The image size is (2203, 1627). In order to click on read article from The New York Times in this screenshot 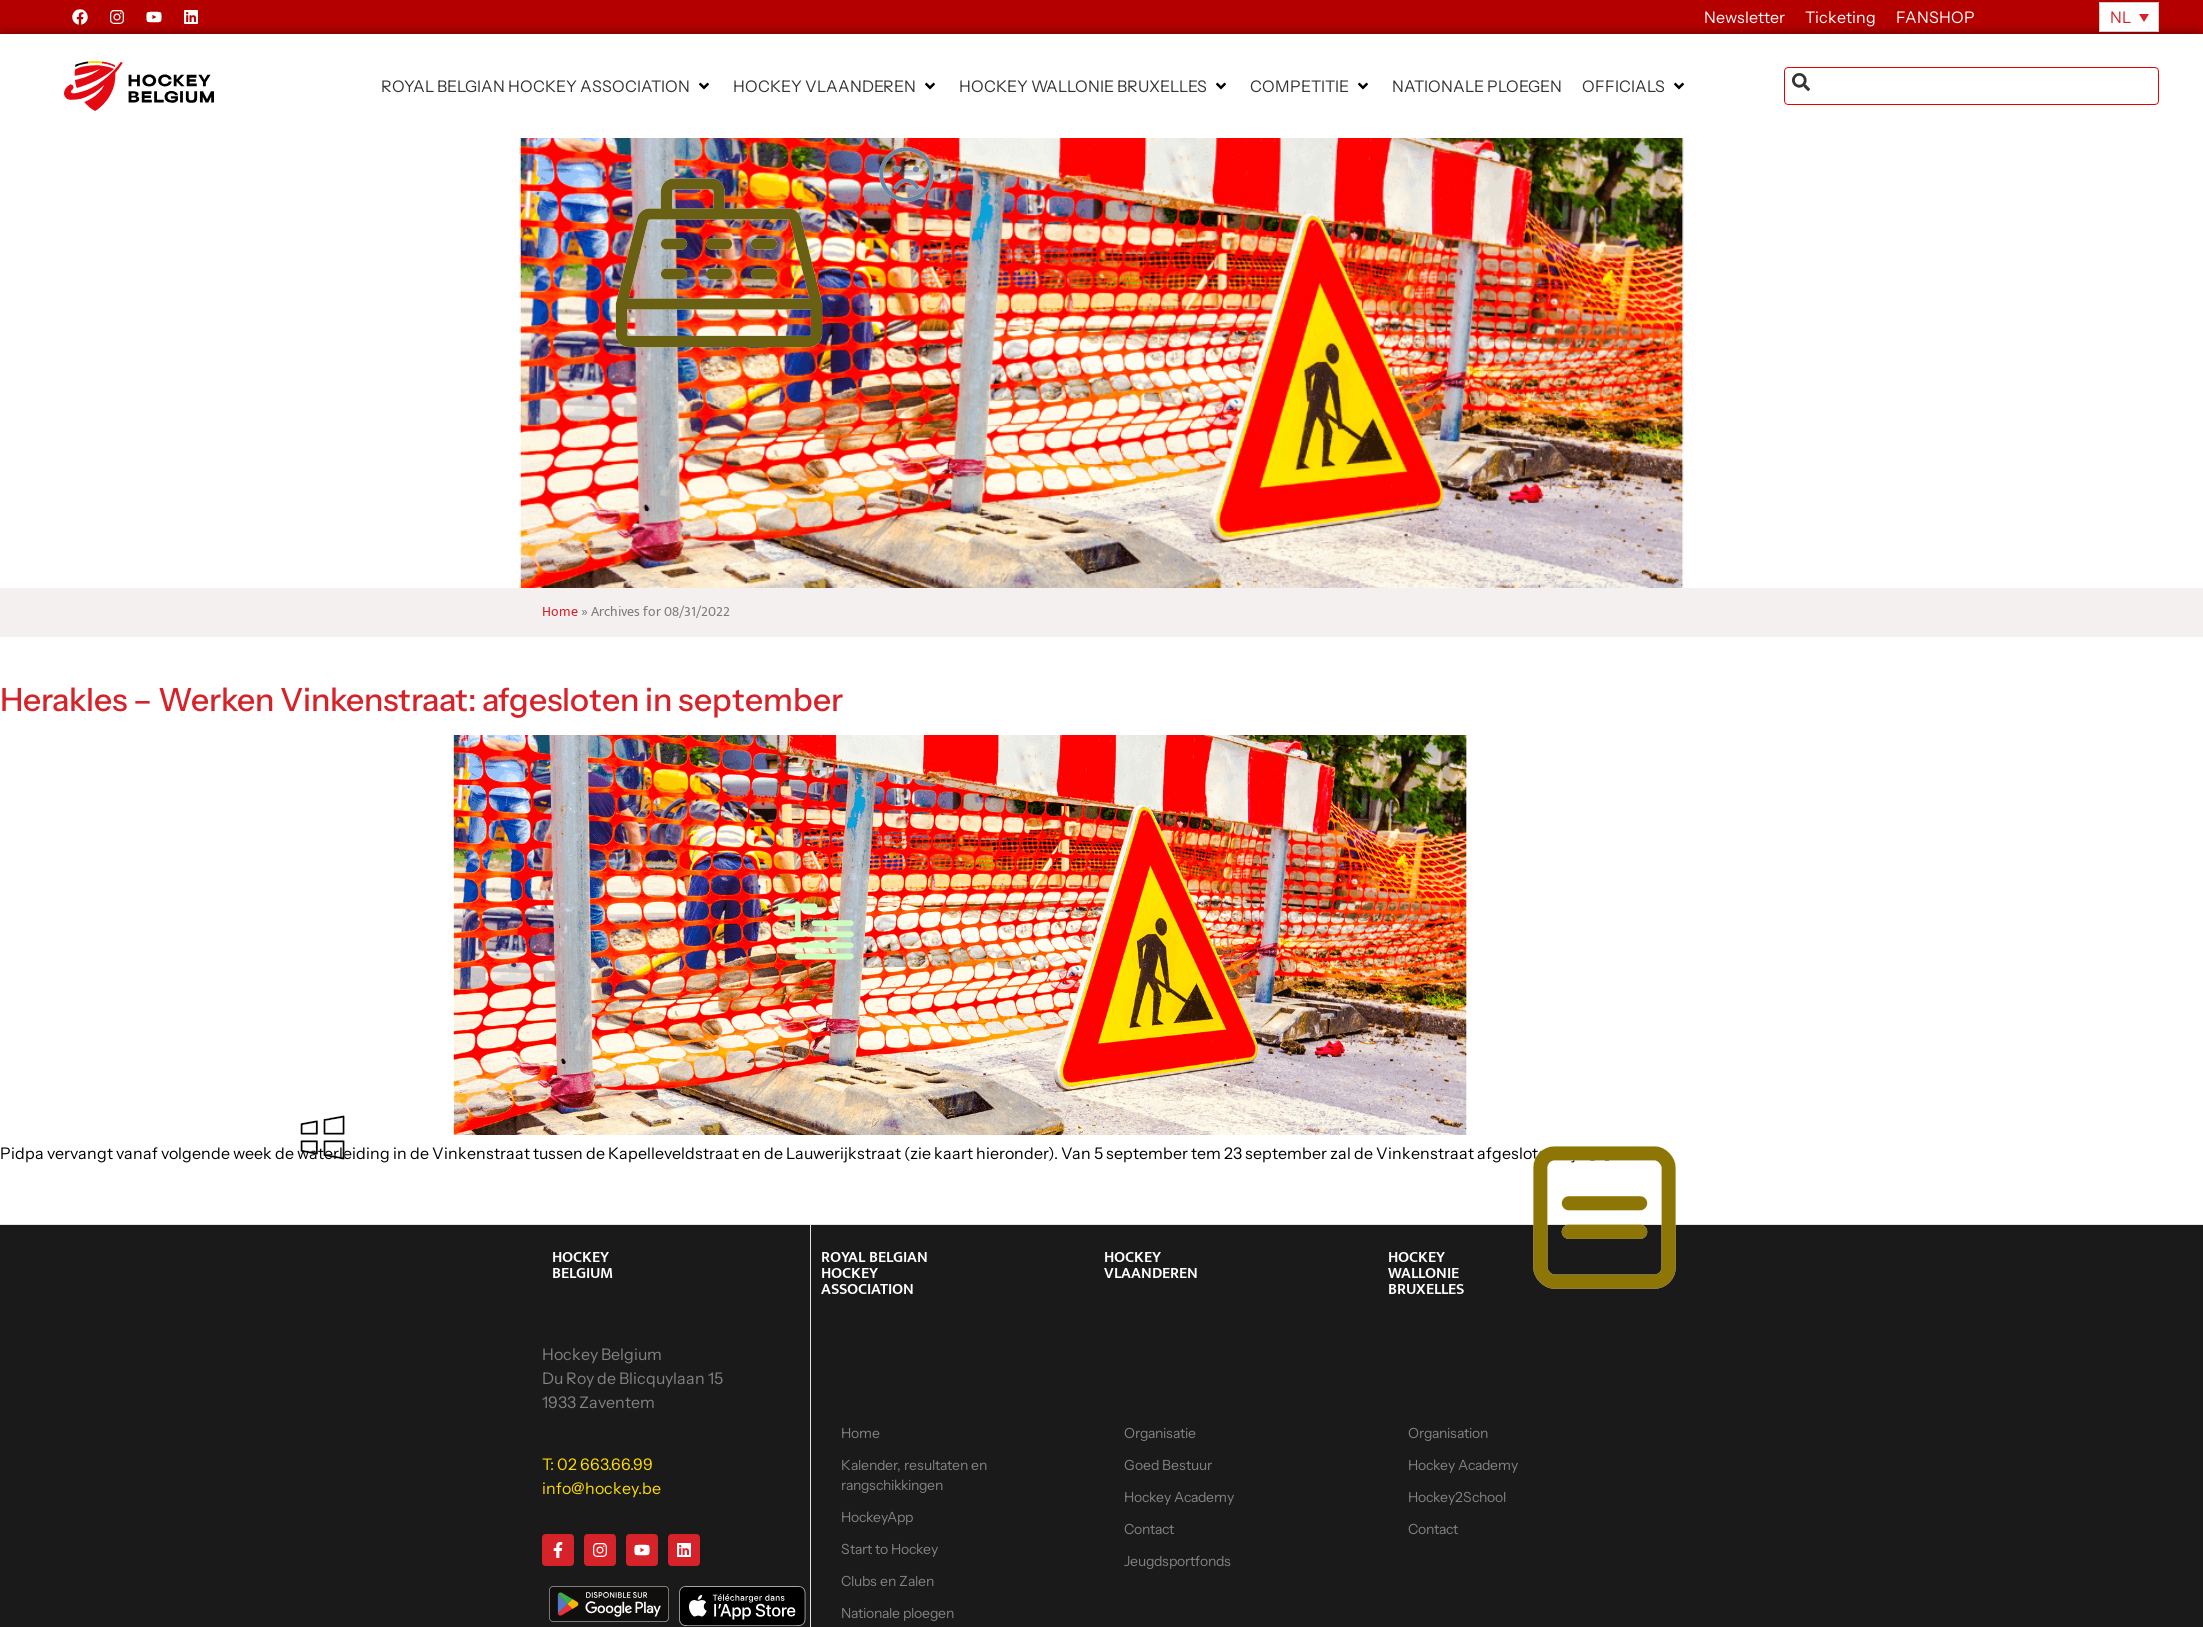, I will do `click(814, 931)`.